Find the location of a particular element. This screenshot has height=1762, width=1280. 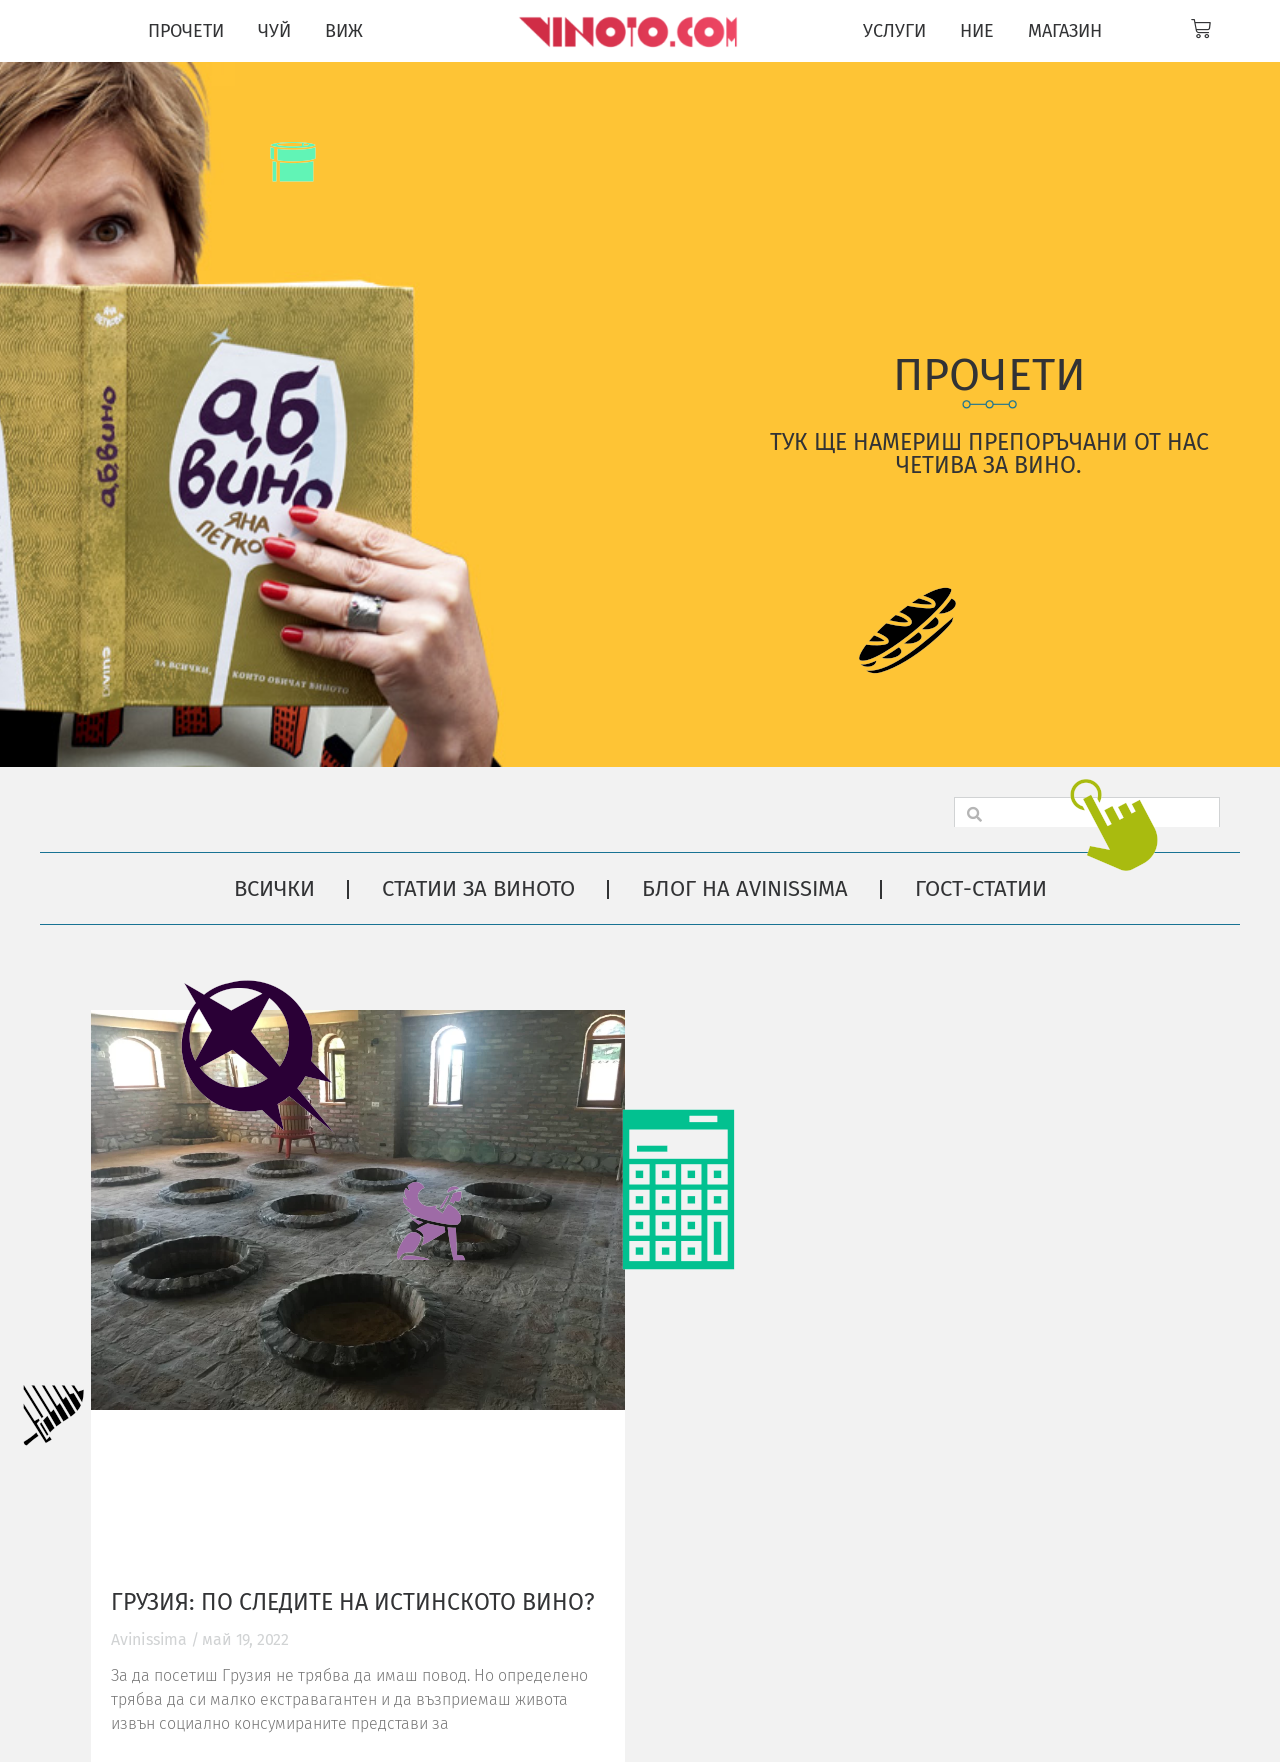

attack or combat action button is located at coordinates (53, 1415).